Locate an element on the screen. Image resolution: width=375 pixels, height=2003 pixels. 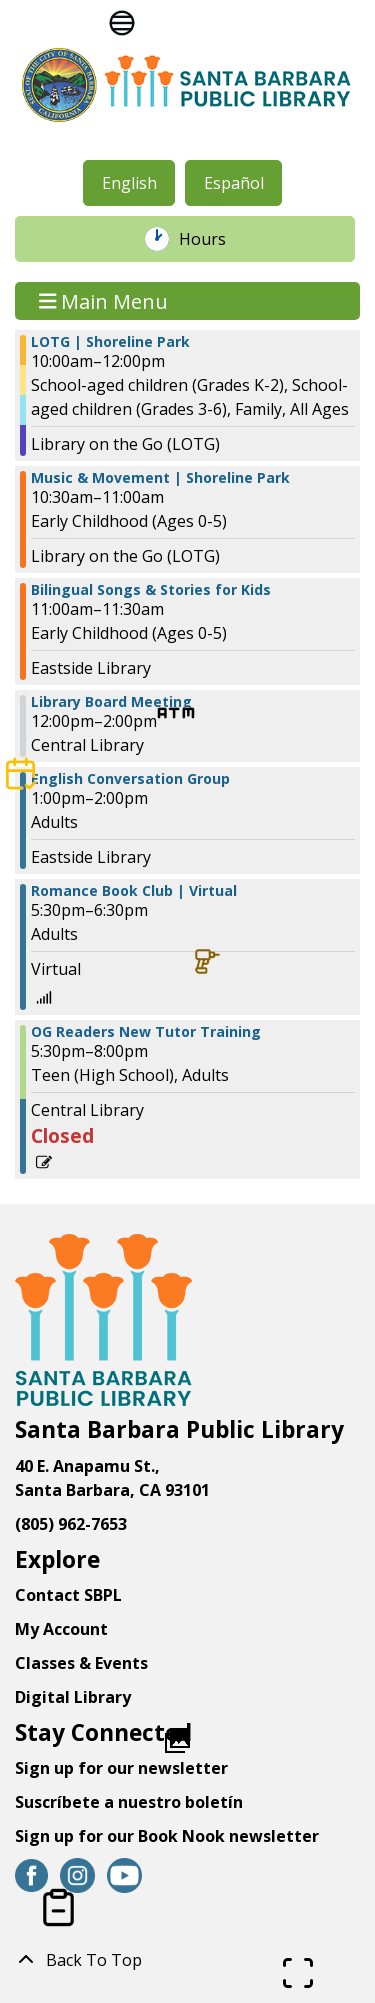
find nearby ATM locations is located at coordinates (176, 713).